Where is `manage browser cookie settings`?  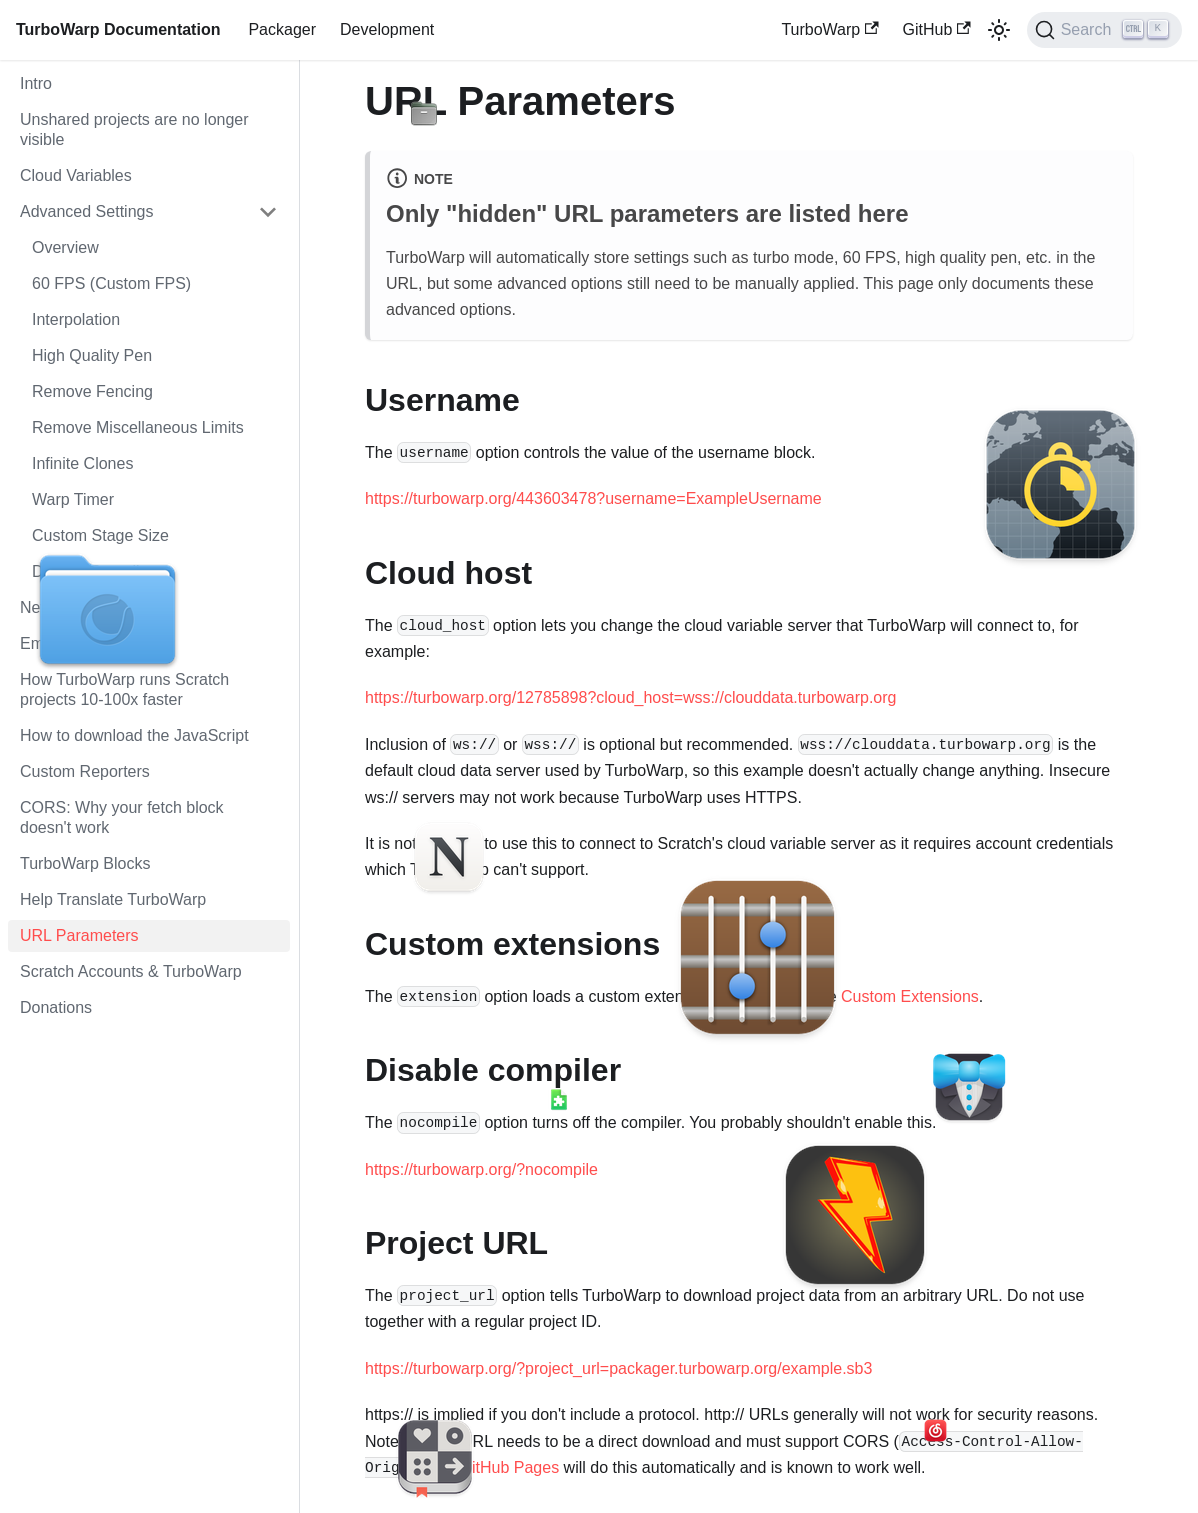 manage browser cookie settings is located at coordinates (1060, 484).